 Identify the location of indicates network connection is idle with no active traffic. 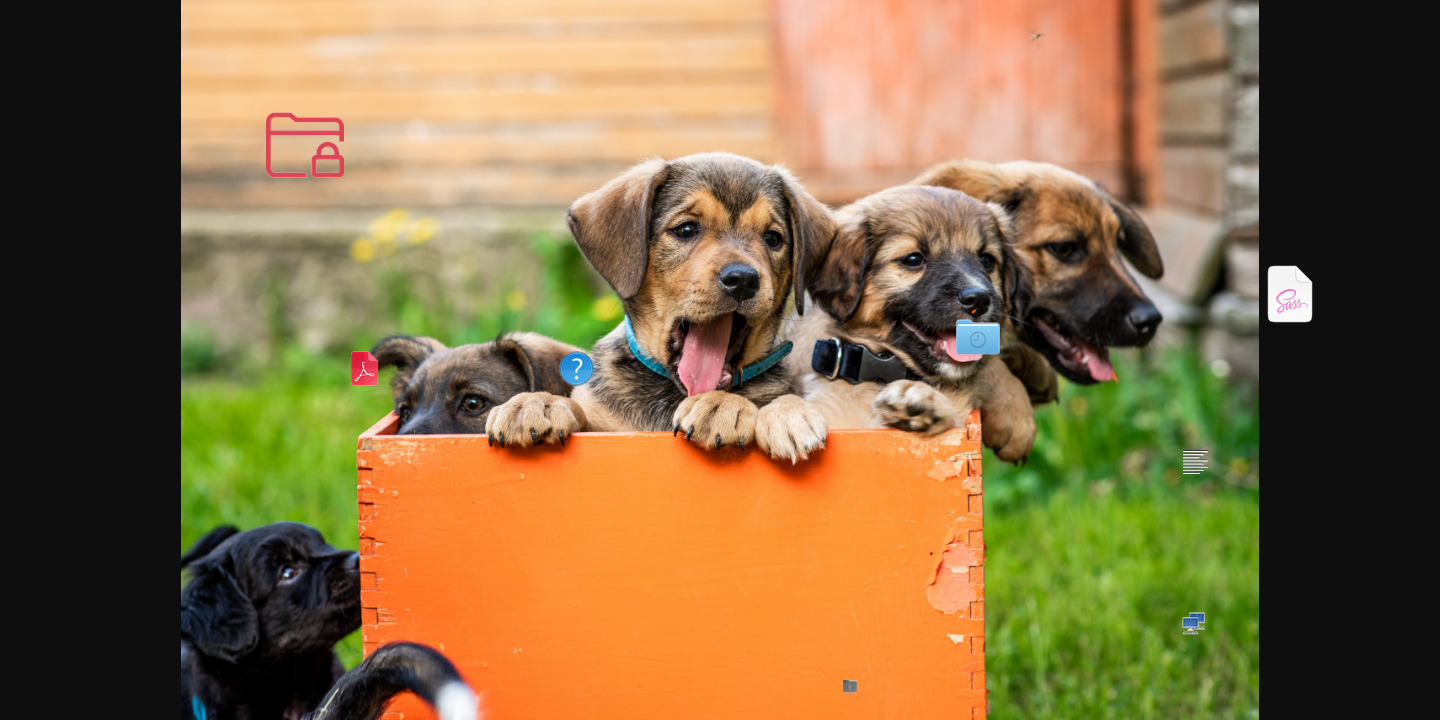
(1193, 623).